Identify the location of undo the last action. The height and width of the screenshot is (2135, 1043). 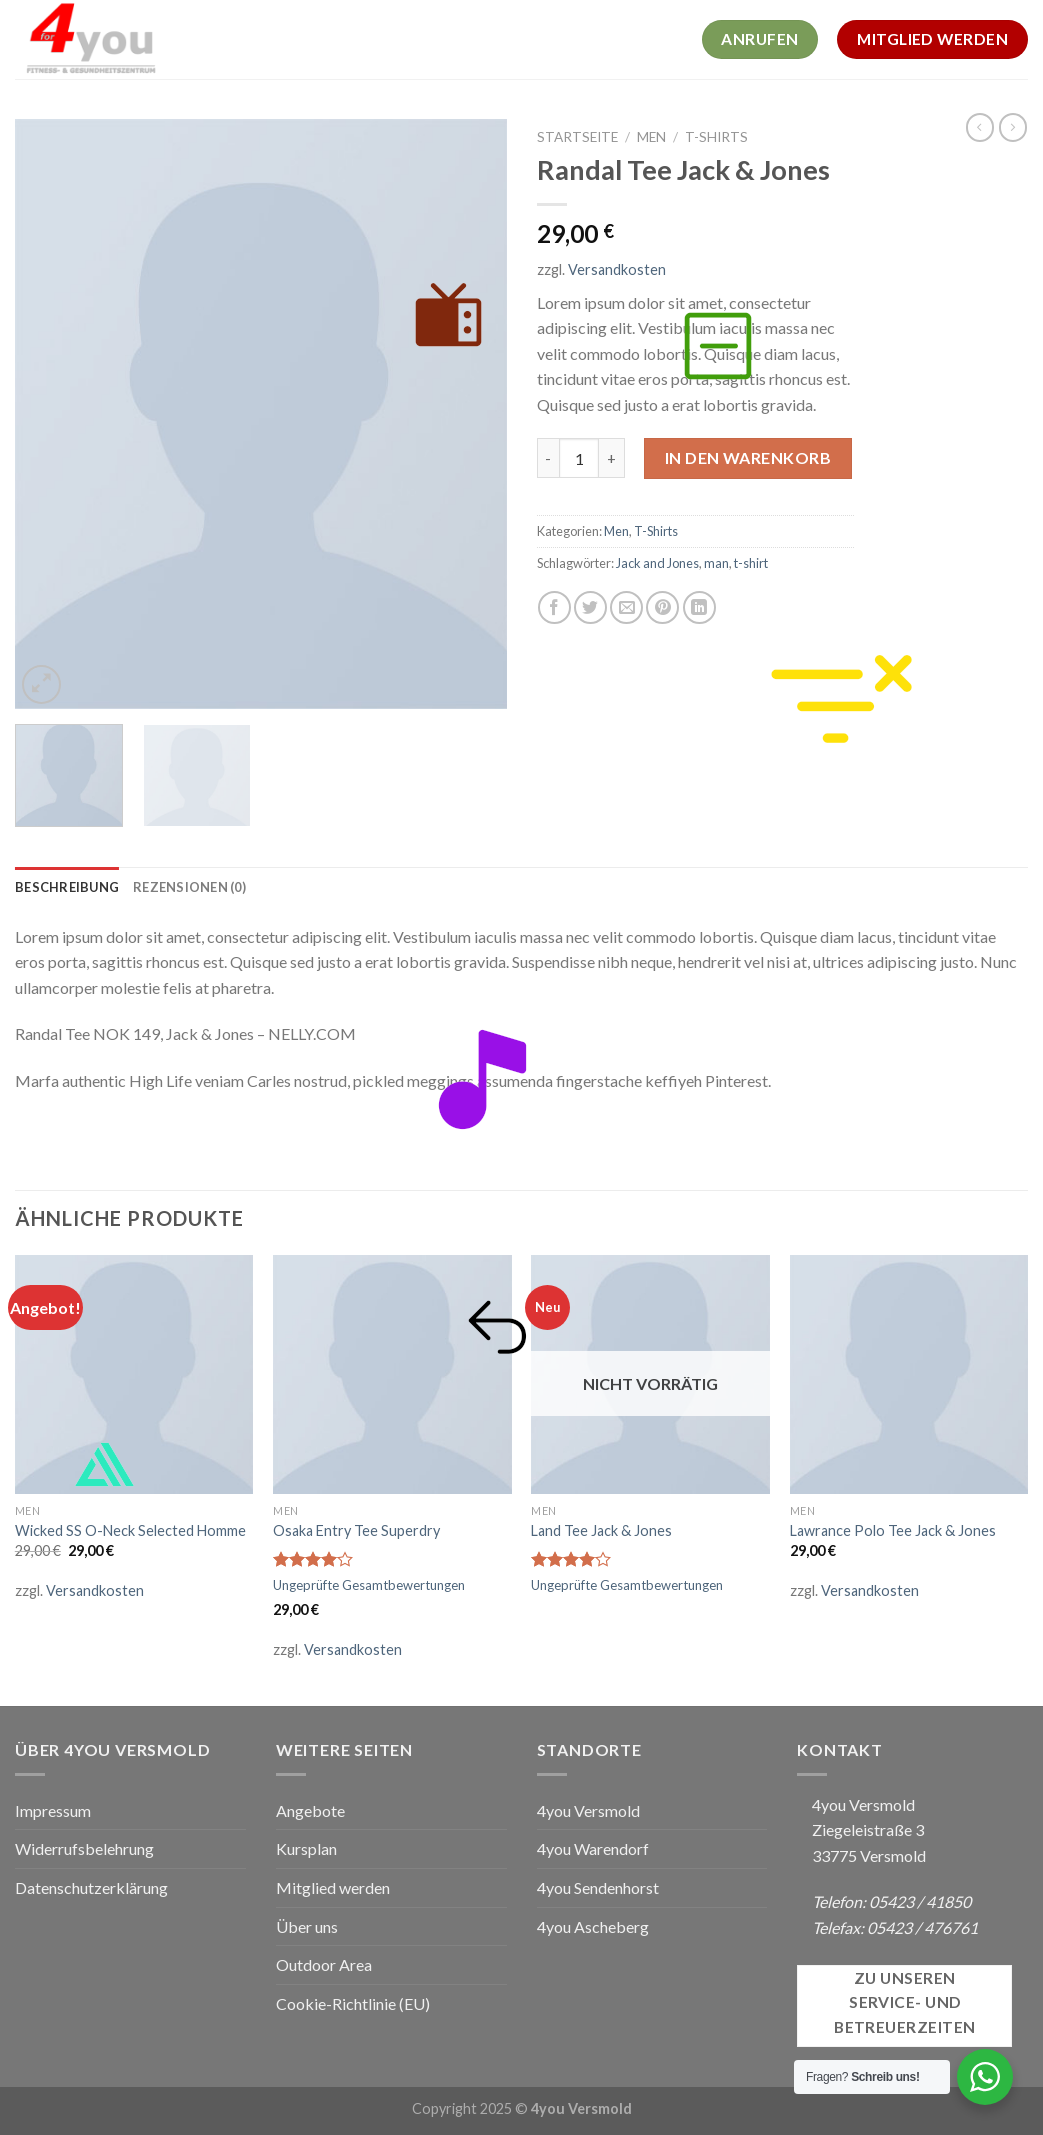
(497, 1329).